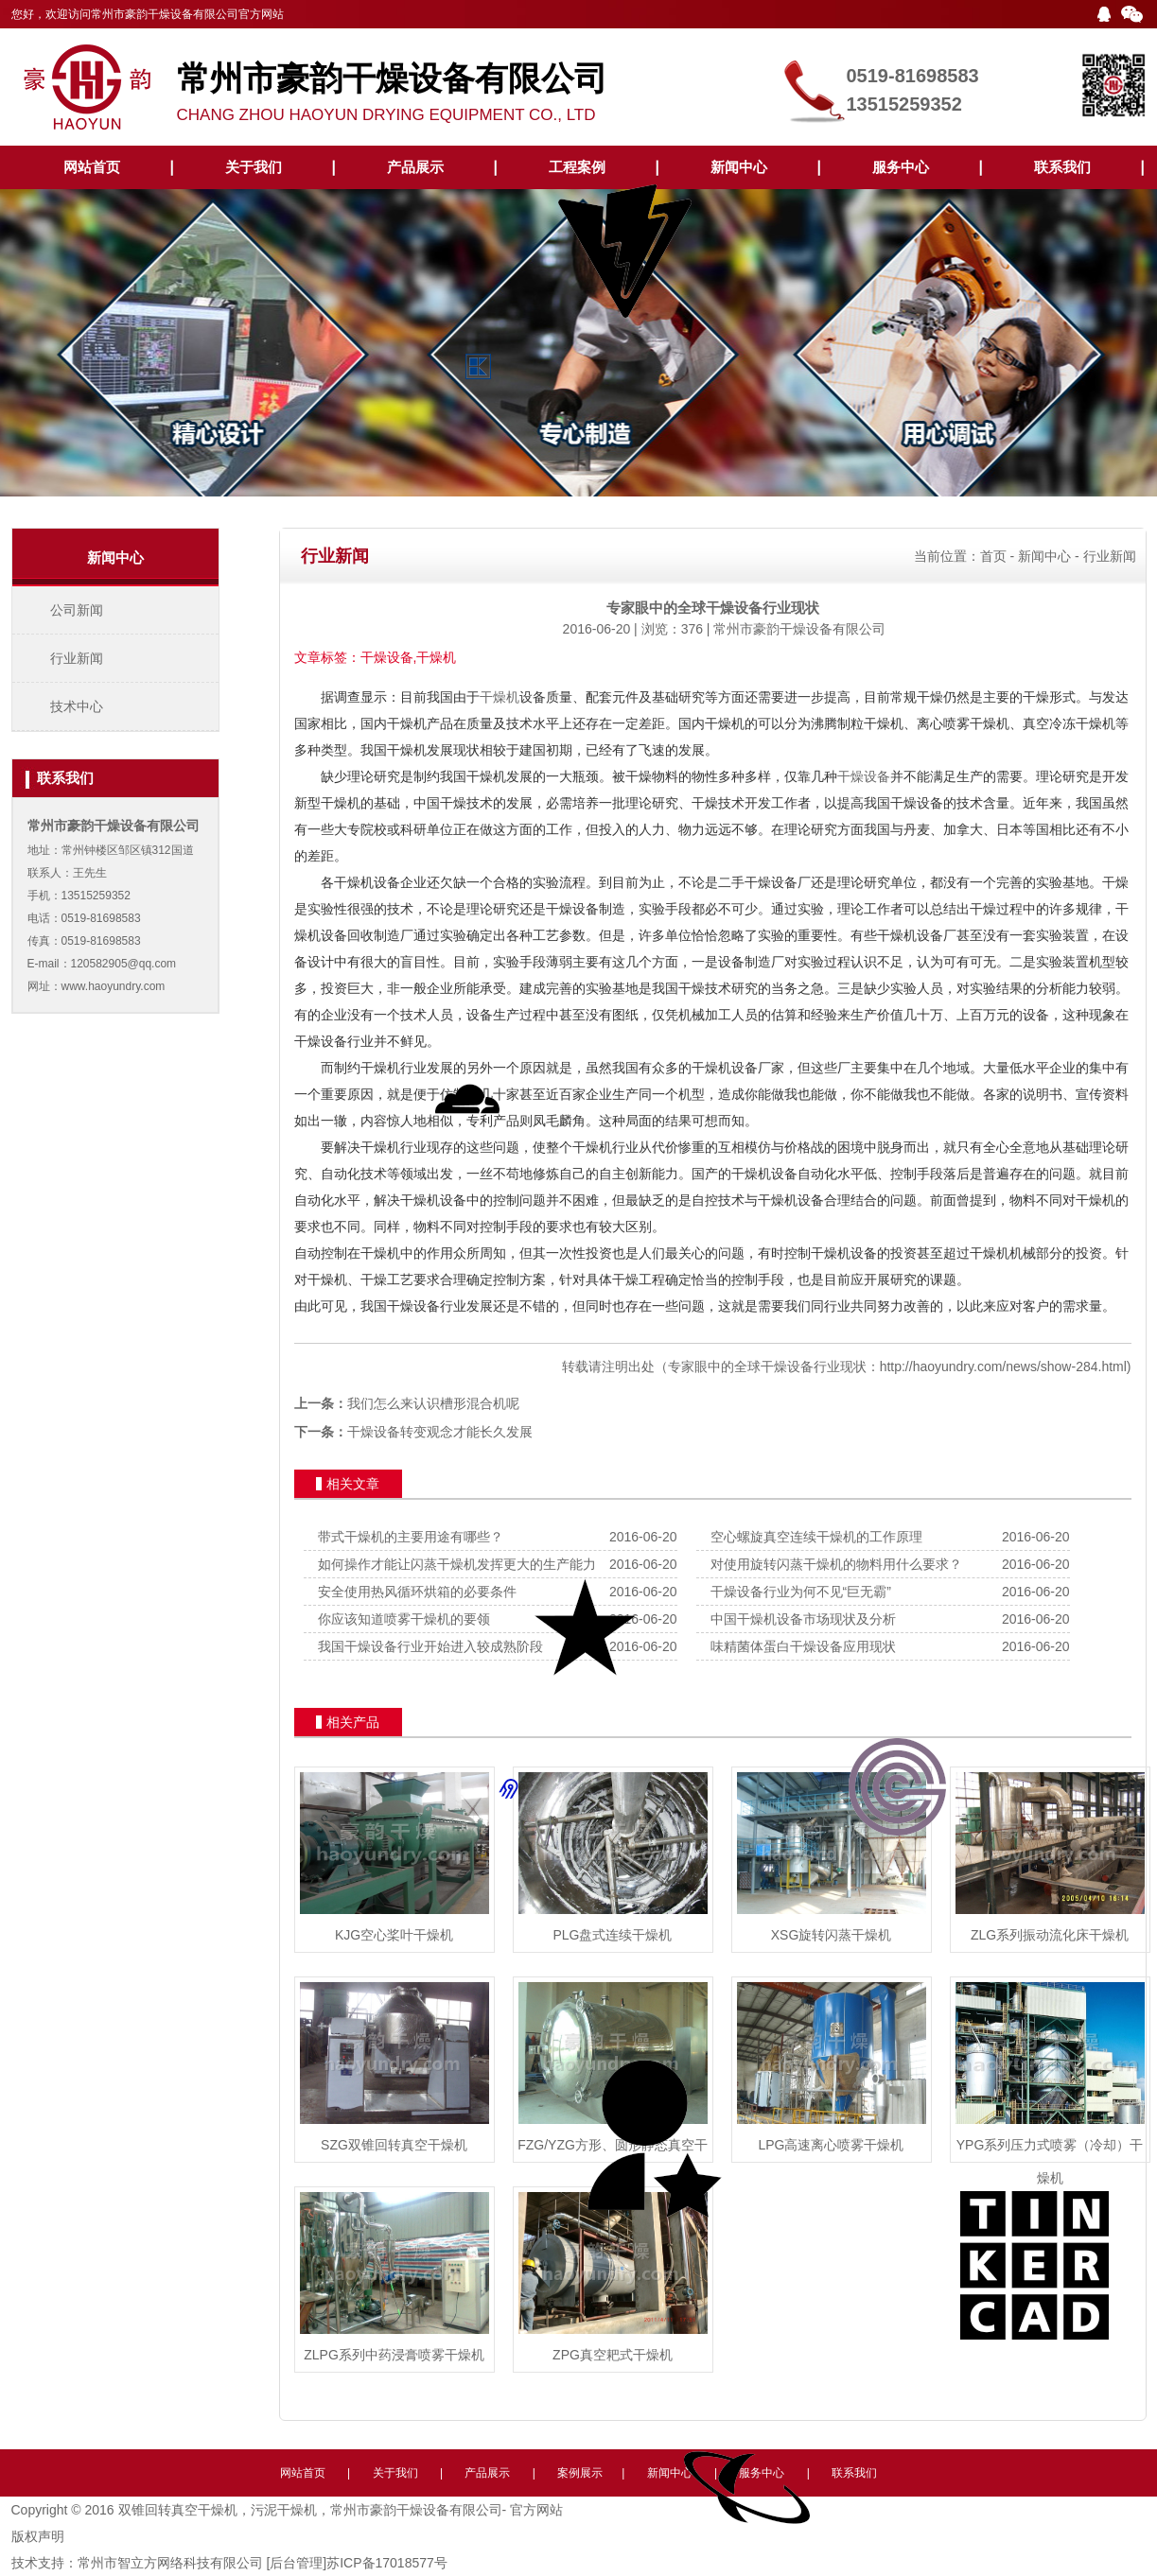  Describe the element at coordinates (585, 1627) in the screenshot. I see `visit ReverbNation profile or website` at that location.